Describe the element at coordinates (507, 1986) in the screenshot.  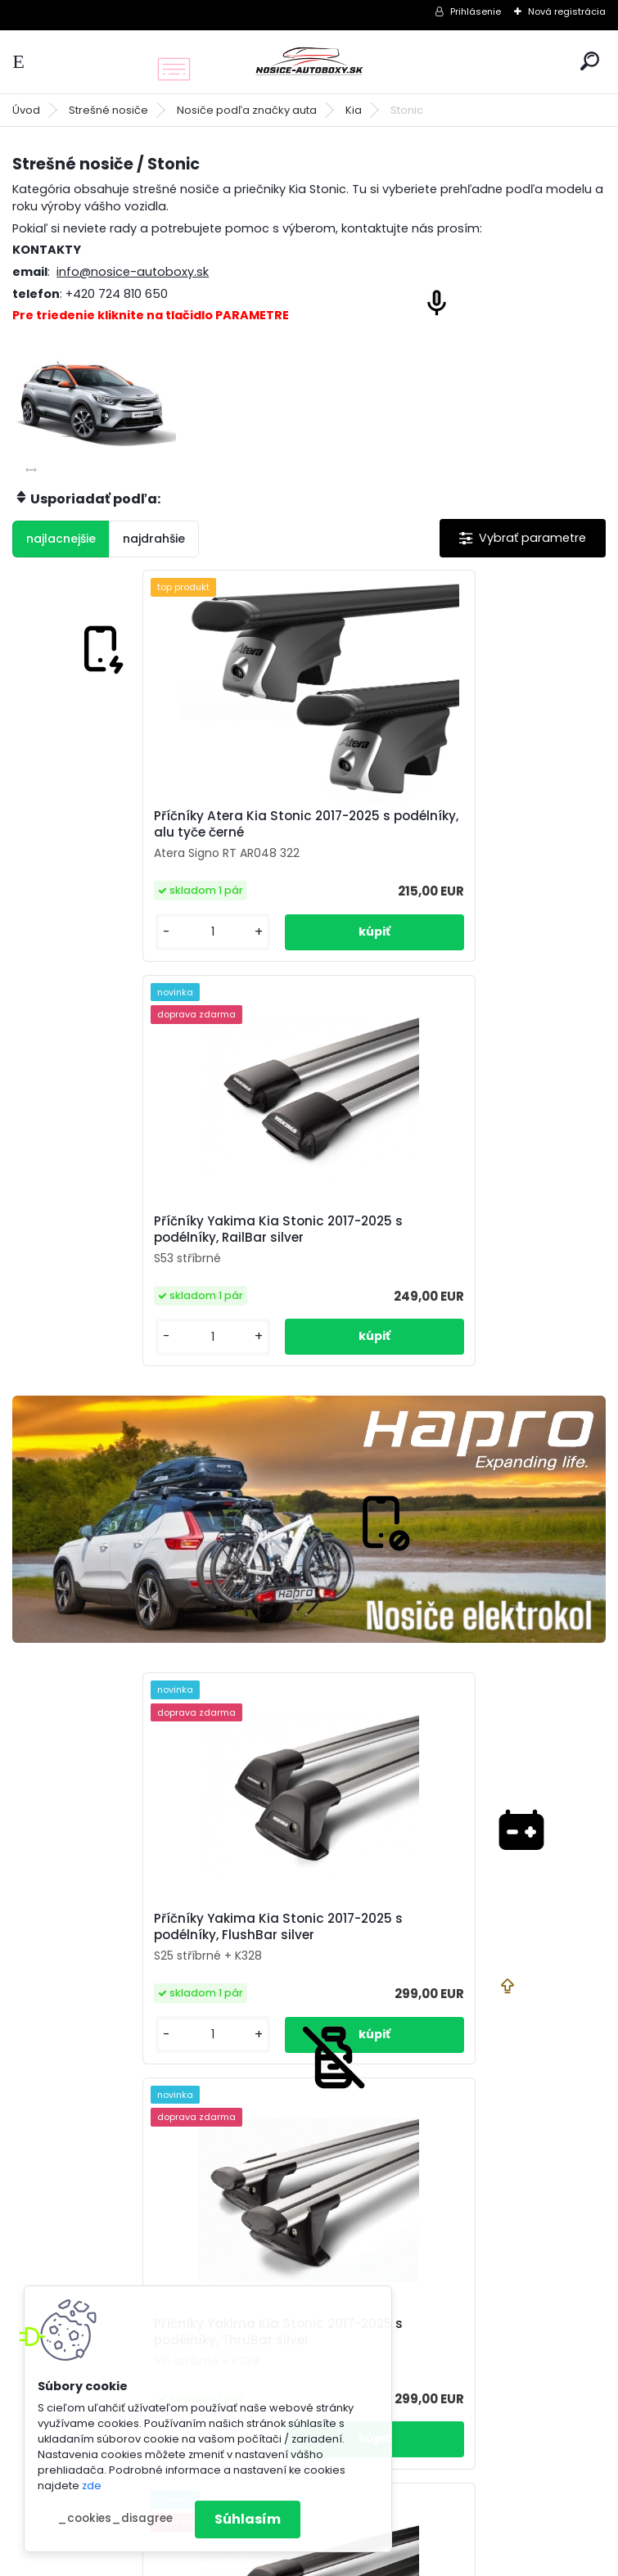
I see `upload a file or document` at that location.